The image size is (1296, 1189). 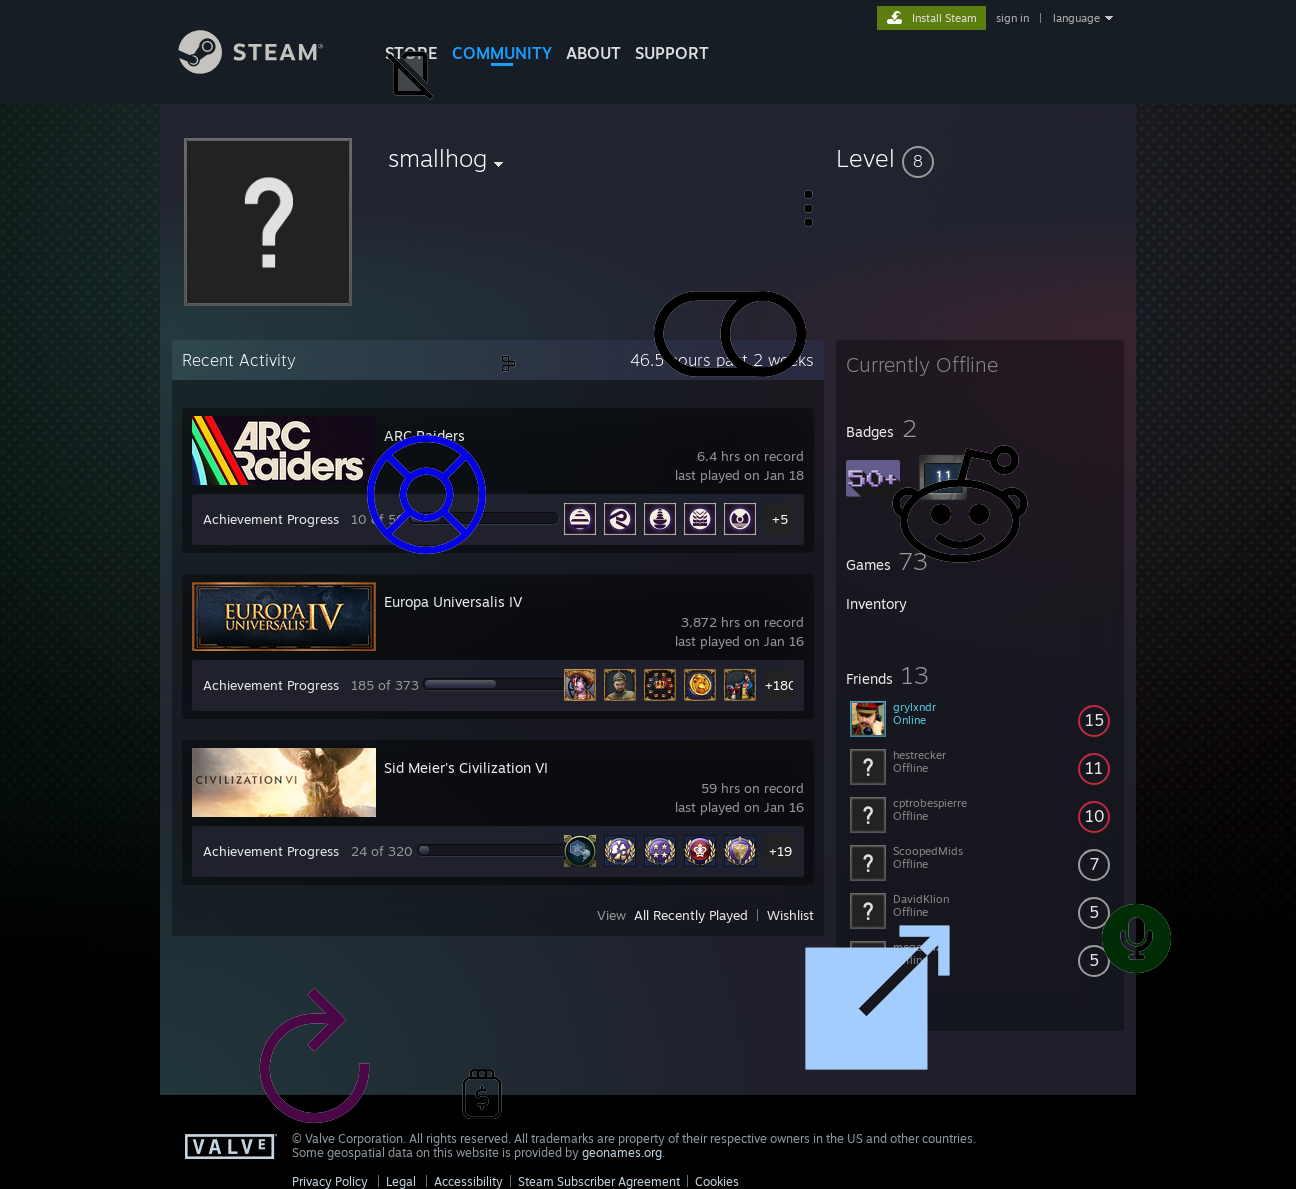 I want to click on access help or support, so click(x=426, y=494).